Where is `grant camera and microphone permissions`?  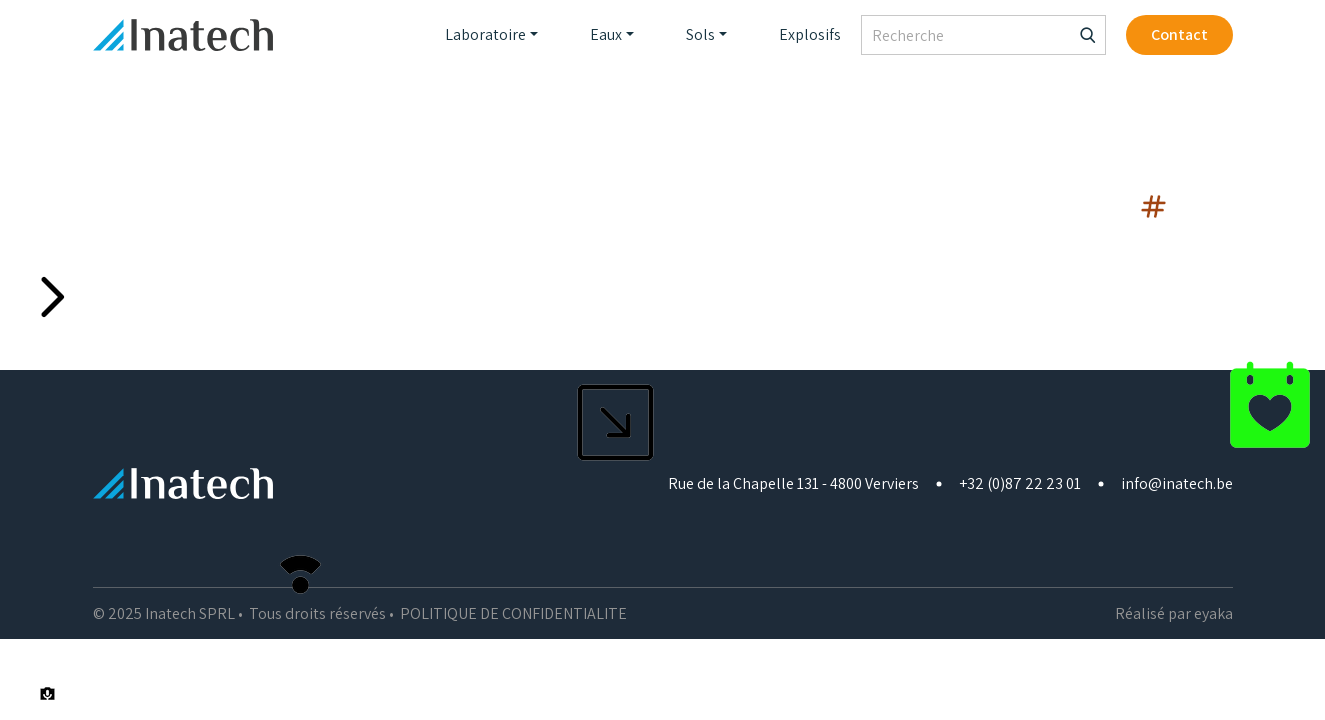 grant camera and microphone permissions is located at coordinates (47, 693).